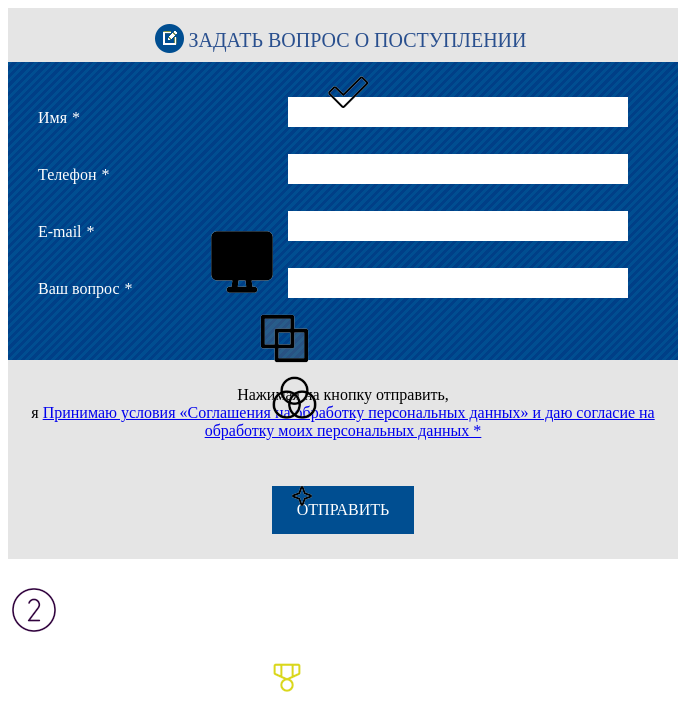 This screenshot has height=720, width=678. I want to click on indicates a special or featured item, so click(302, 496).